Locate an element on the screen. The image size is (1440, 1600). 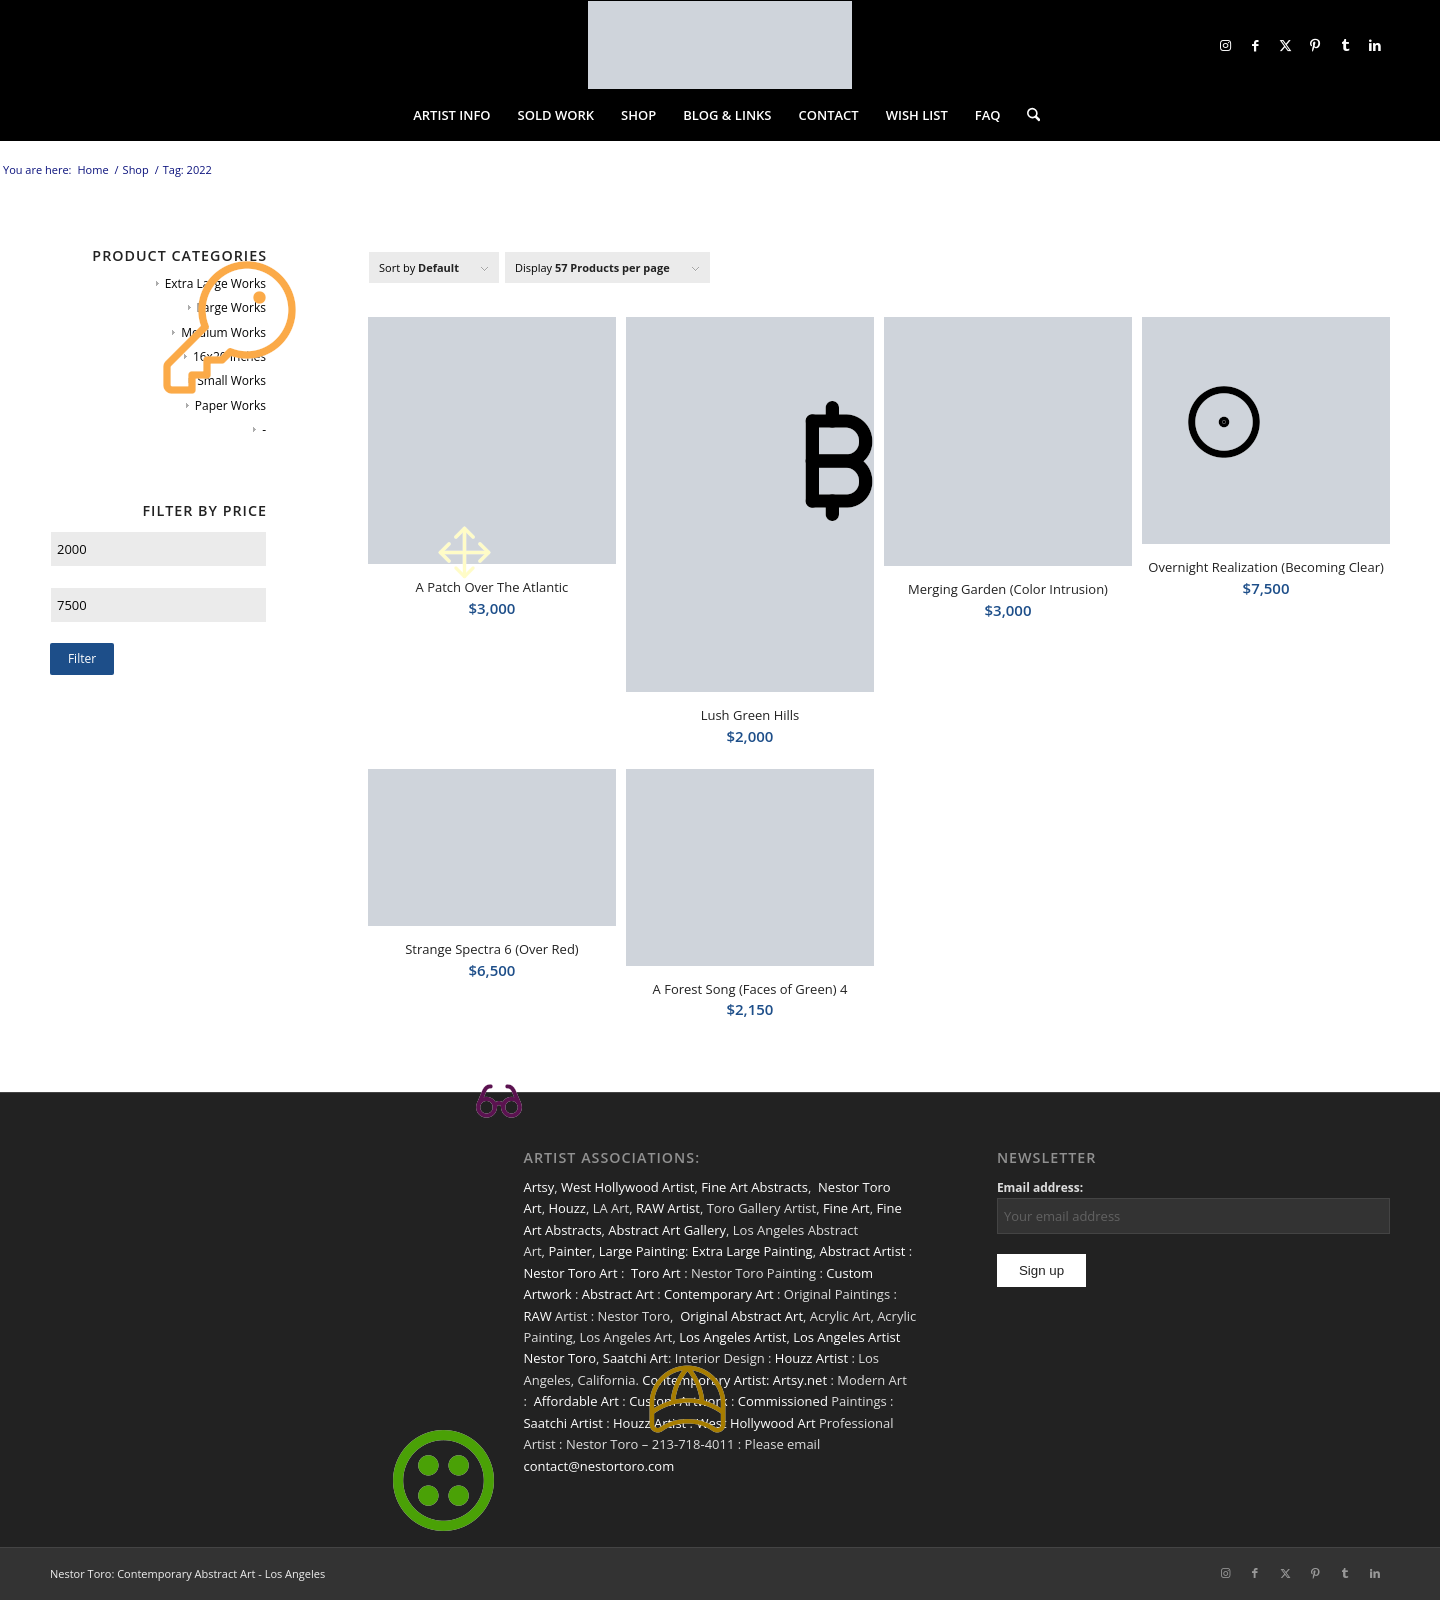
indicates Thai baht currency is located at coordinates (839, 461).